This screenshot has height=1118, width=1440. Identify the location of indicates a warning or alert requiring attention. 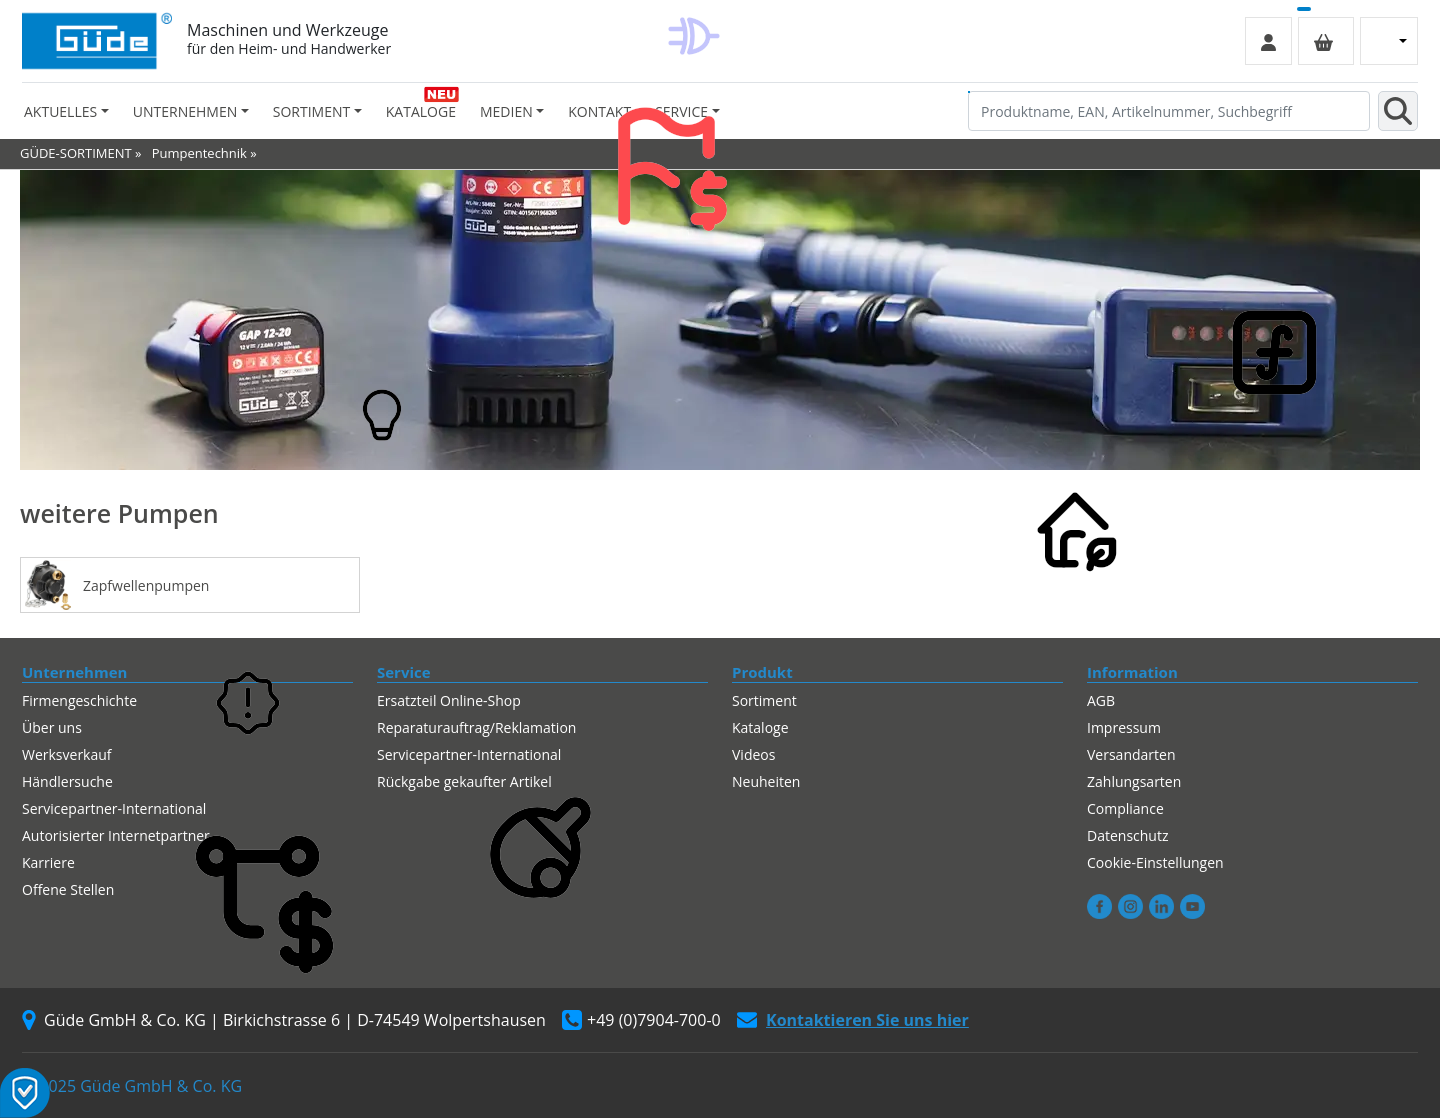
(248, 703).